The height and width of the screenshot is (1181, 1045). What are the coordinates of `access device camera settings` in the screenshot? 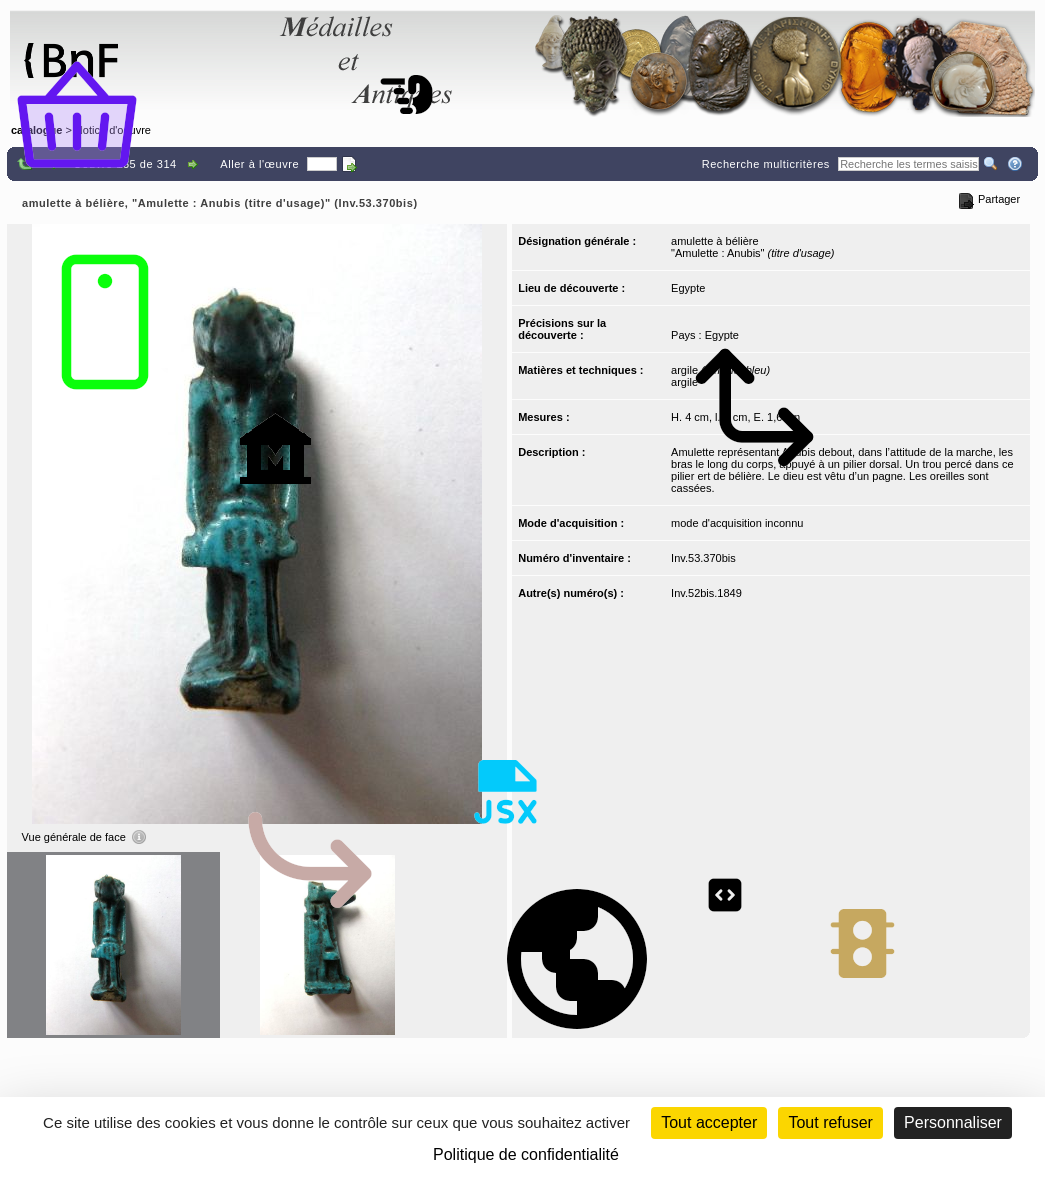 It's located at (105, 322).